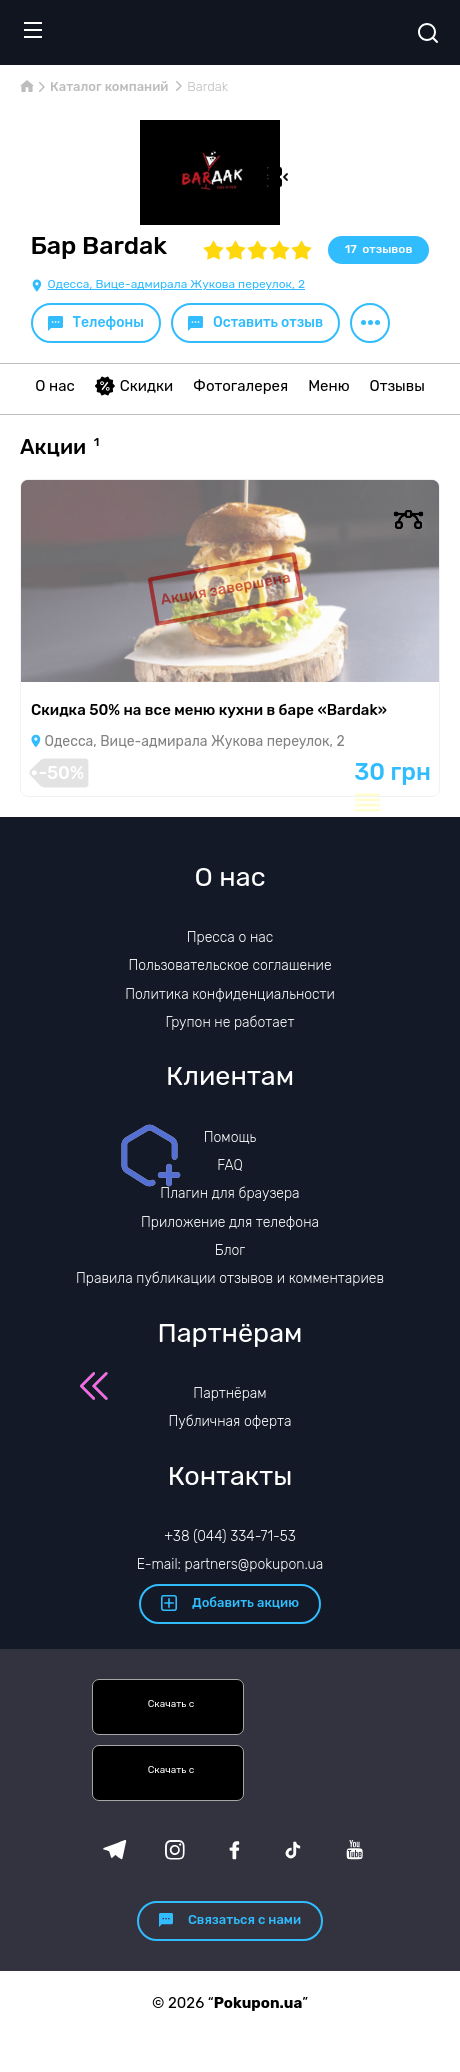 The image size is (460, 2072). What do you see at coordinates (95, 1386) in the screenshot?
I see `go back to the beginning` at bounding box center [95, 1386].